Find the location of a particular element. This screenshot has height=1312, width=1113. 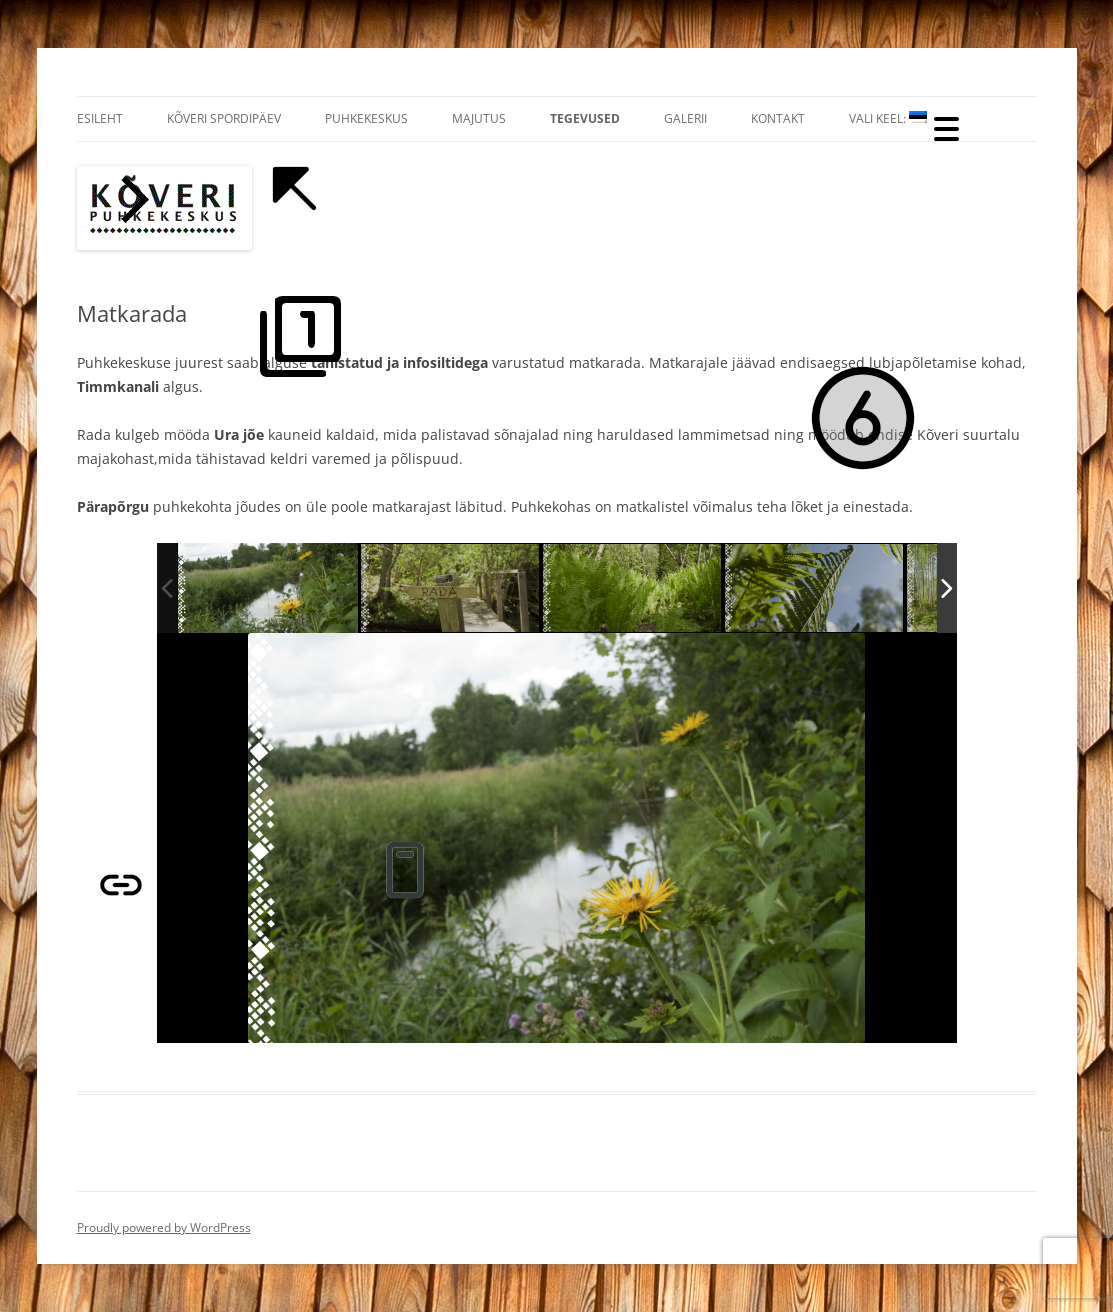

navigate to the next item or screen is located at coordinates (134, 199).